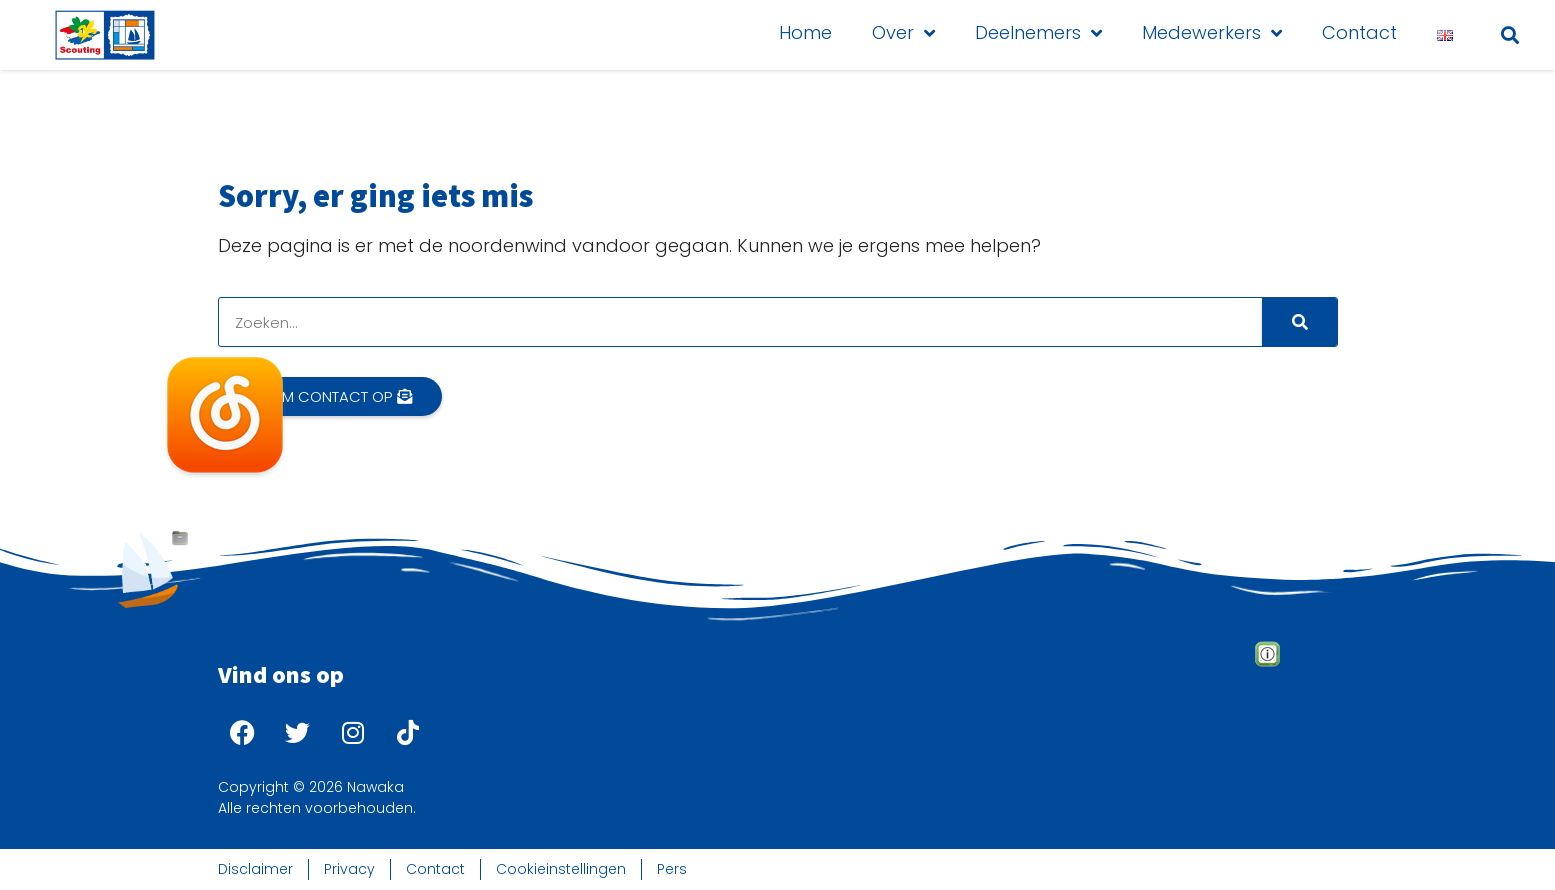 The width and height of the screenshot is (1555, 890). I want to click on open the file manager application, so click(180, 538).